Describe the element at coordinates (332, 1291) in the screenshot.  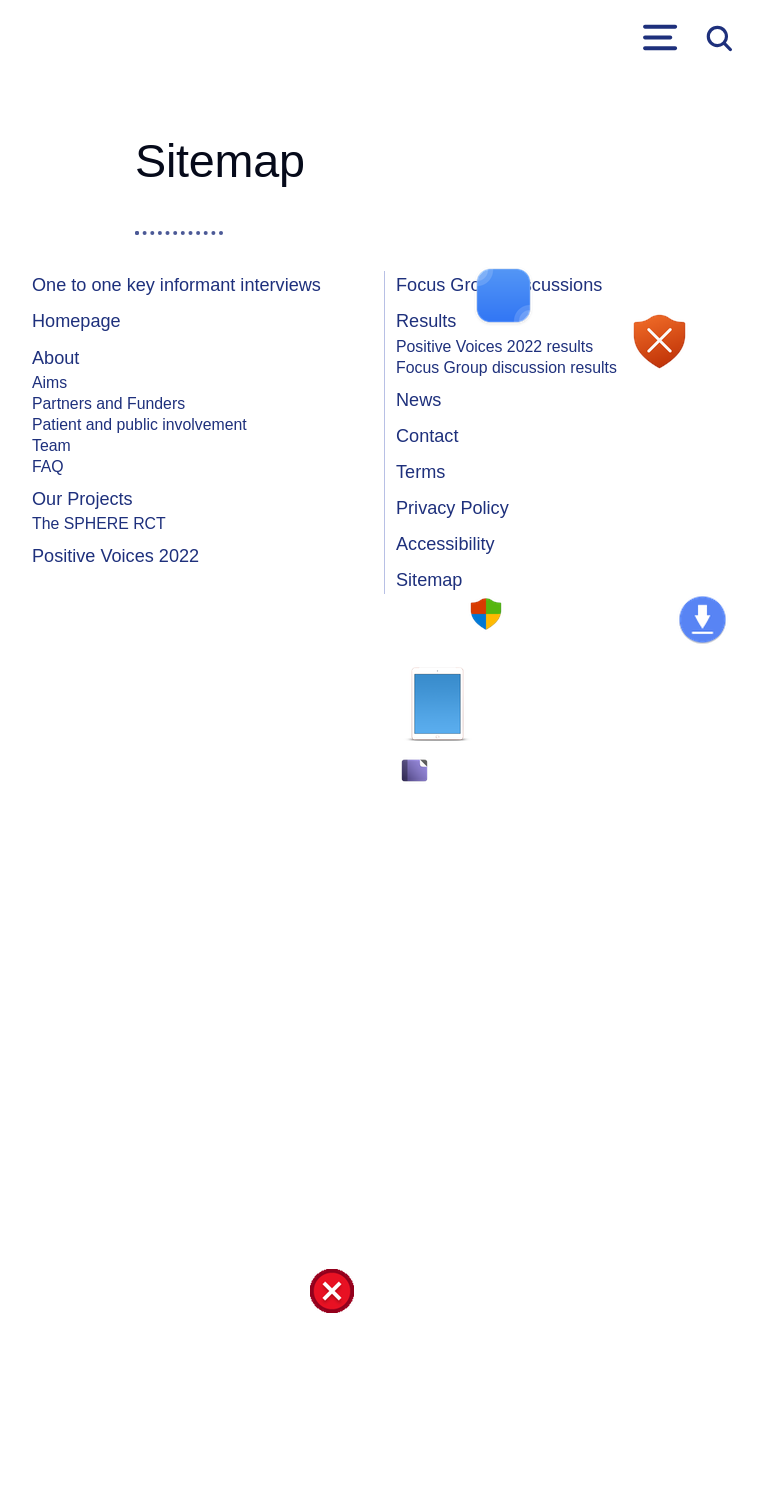
I see `indicates a OneDrive sync error` at that location.